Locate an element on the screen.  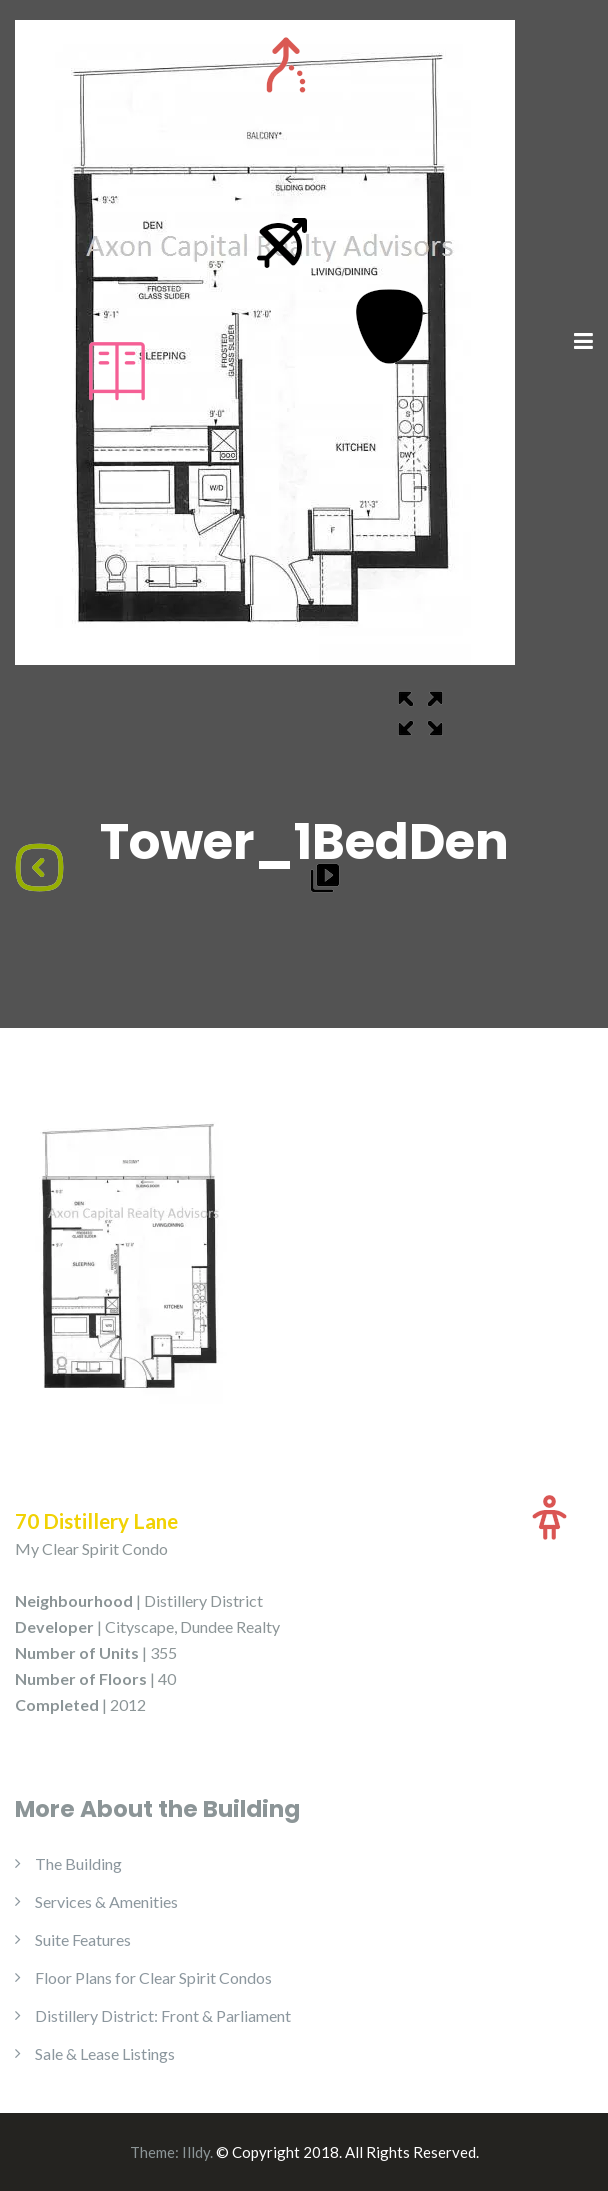
merge content from right into main branch is located at coordinates (286, 65).